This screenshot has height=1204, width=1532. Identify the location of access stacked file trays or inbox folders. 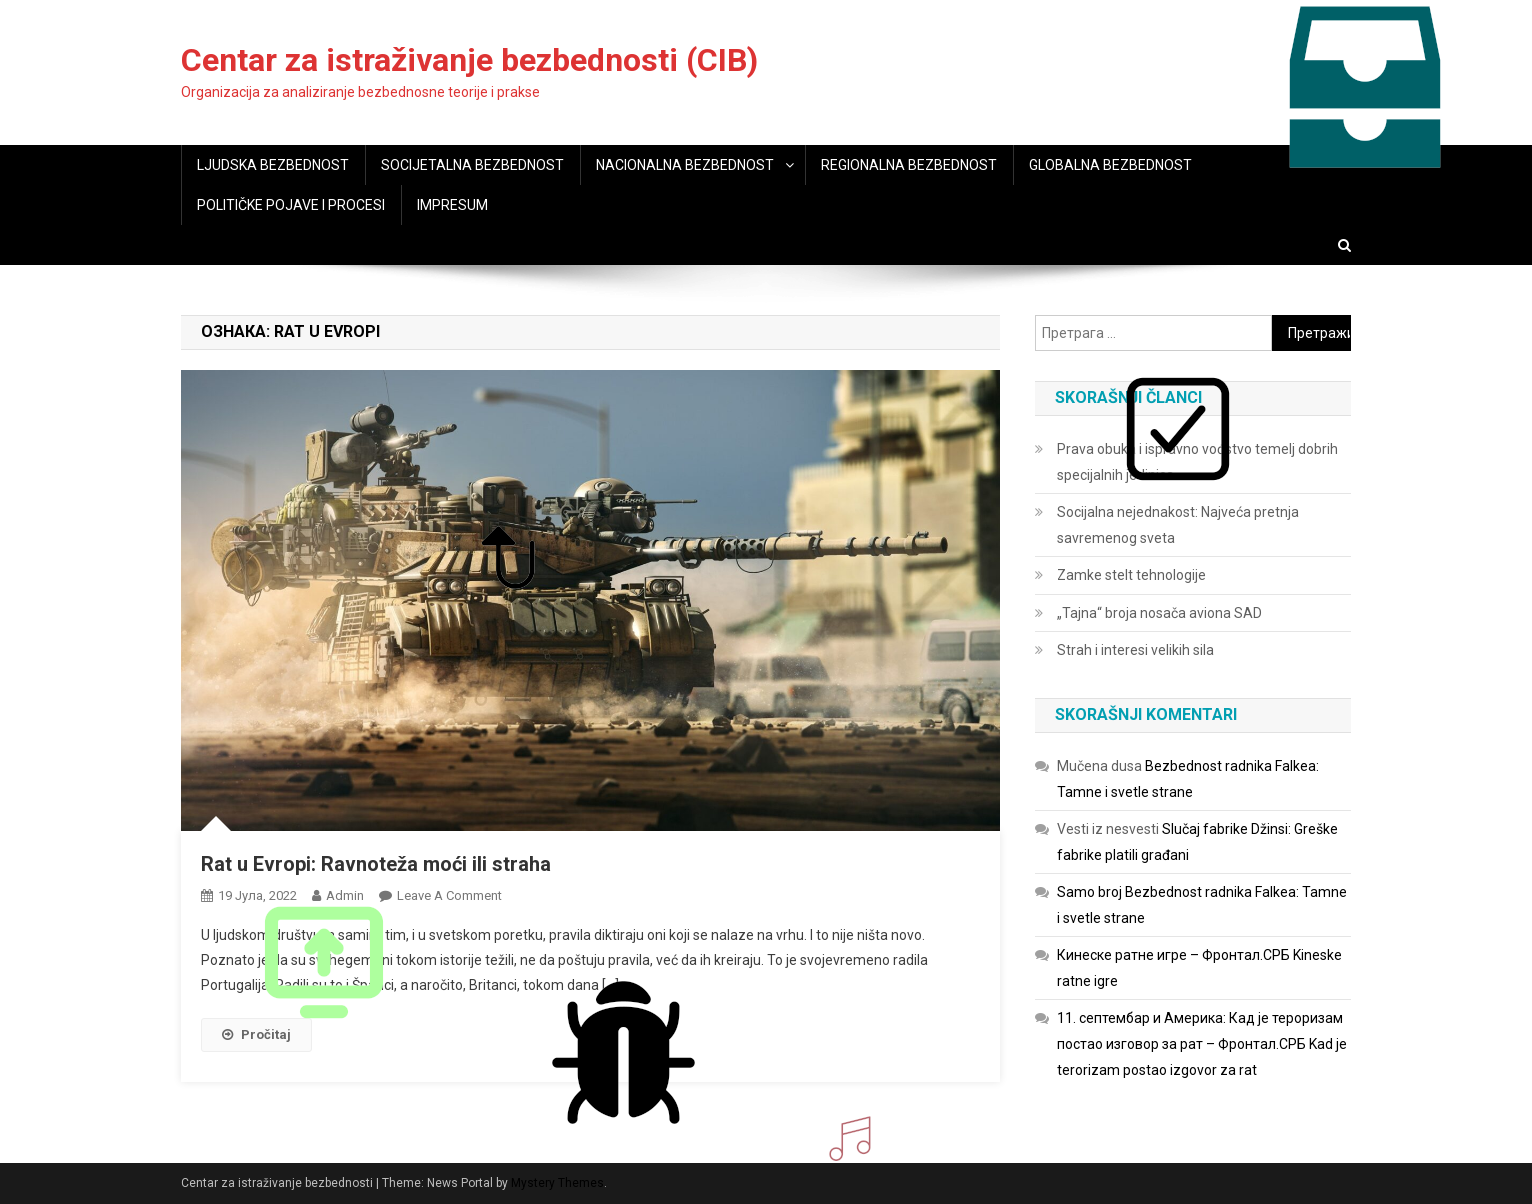
(1365, 87).